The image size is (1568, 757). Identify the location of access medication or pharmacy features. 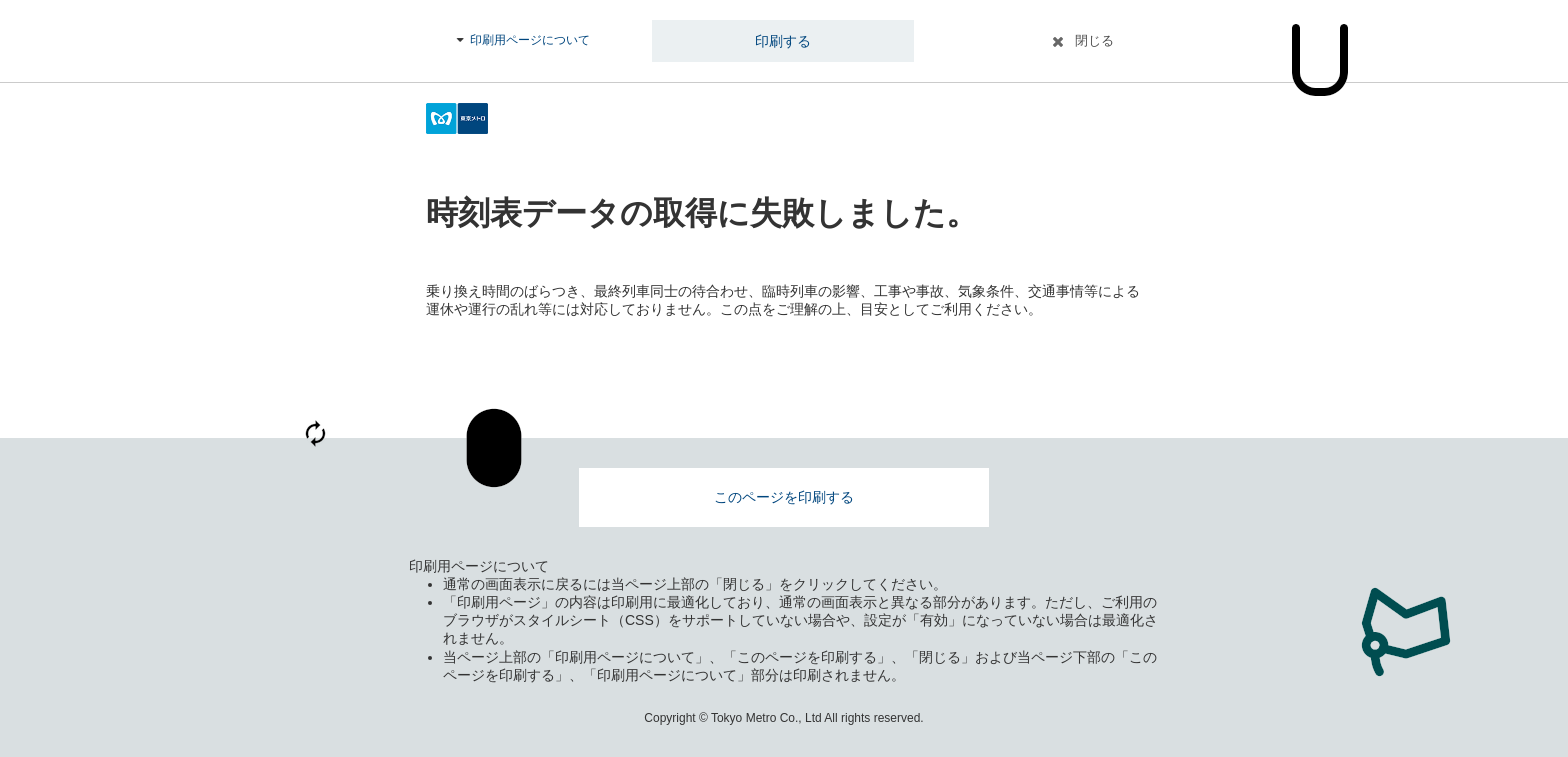
(494, 448).